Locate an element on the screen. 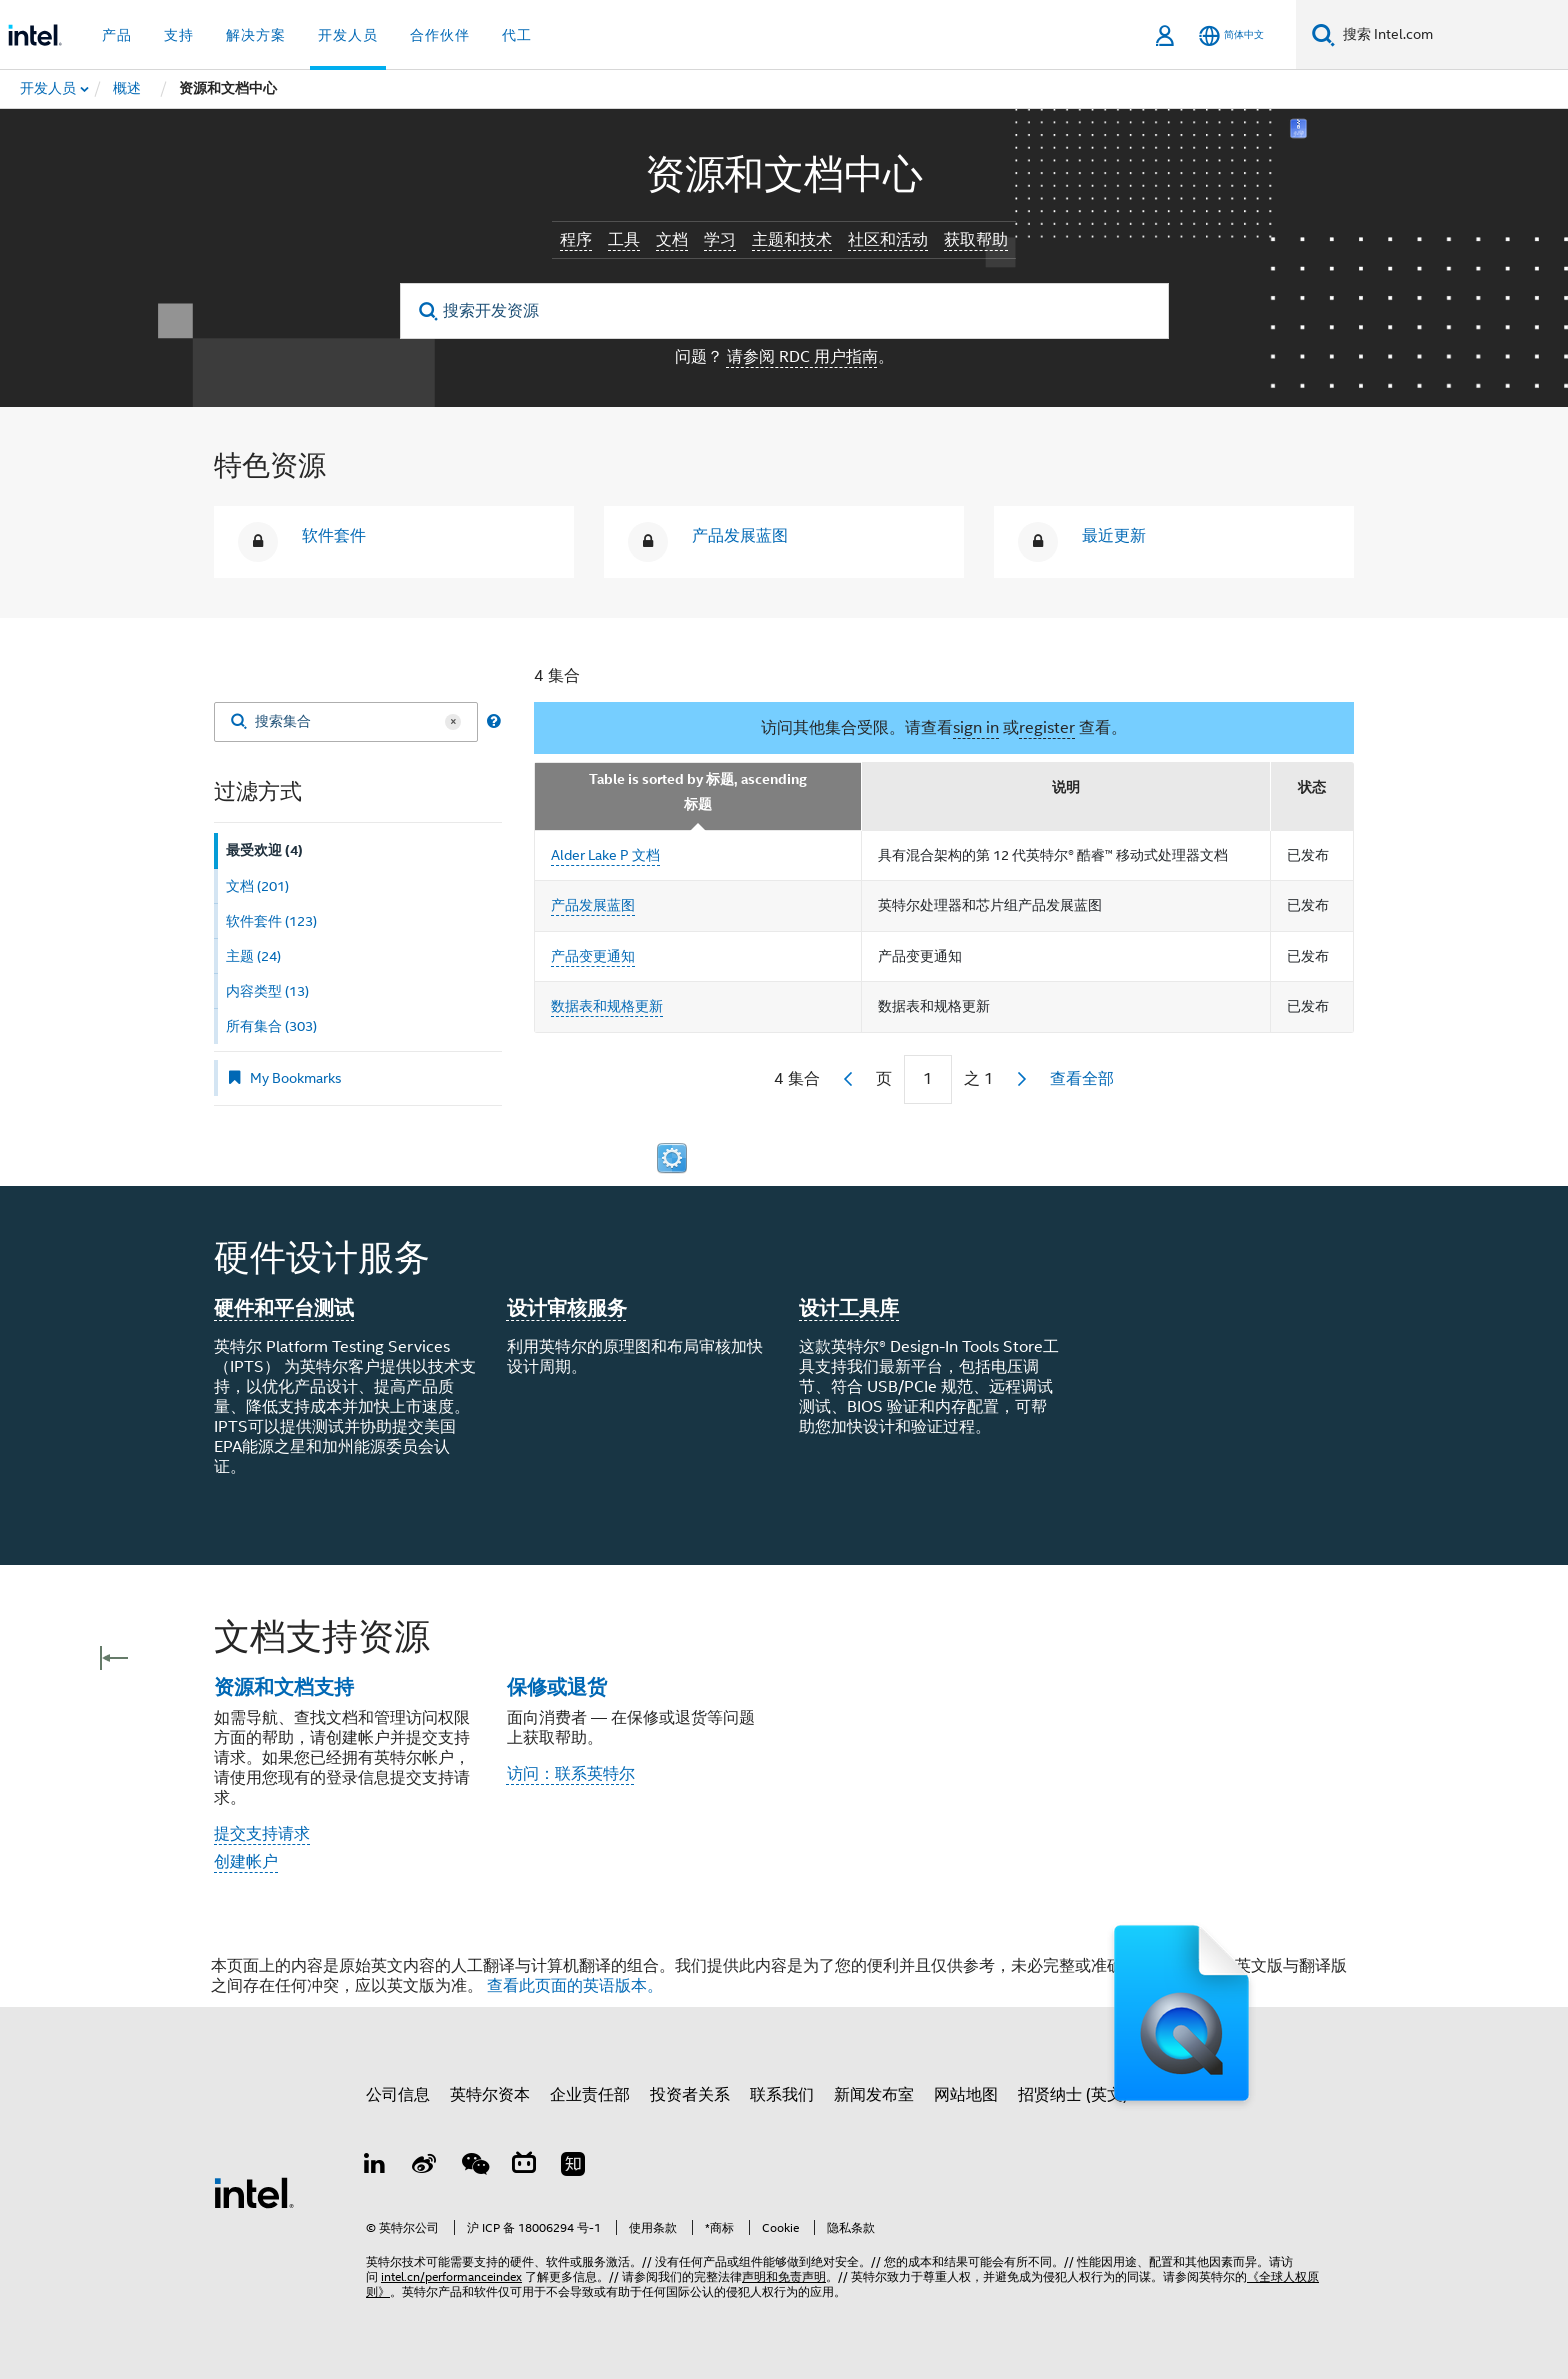  go to the first item in a list or sequence is located at coordinates (114, 1658).